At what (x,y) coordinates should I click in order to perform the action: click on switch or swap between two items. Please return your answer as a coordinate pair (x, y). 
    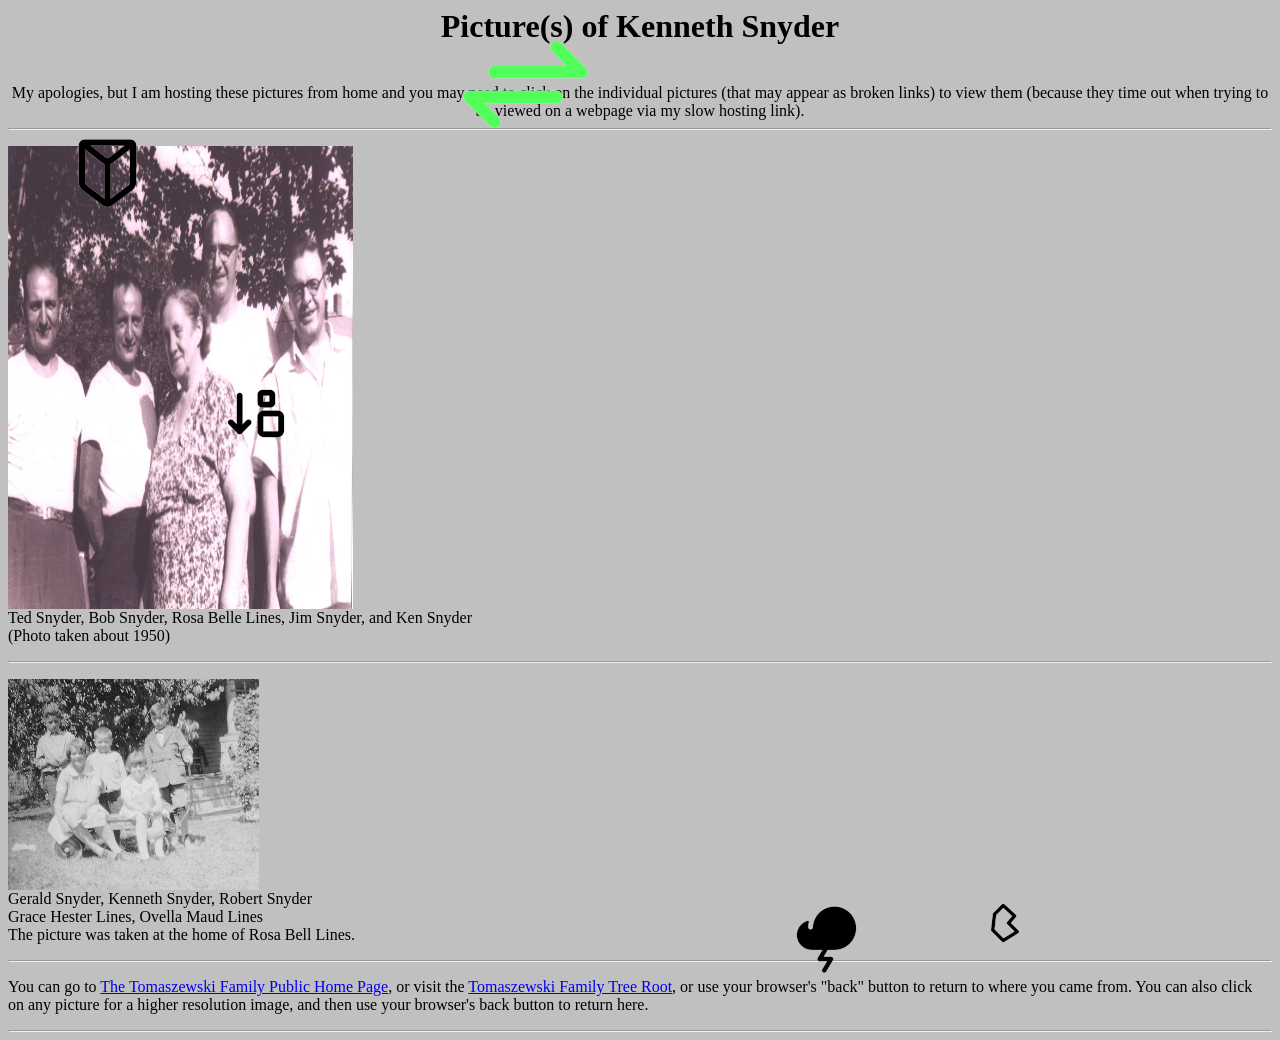
    Looking at the image, I should click on (525, 84).